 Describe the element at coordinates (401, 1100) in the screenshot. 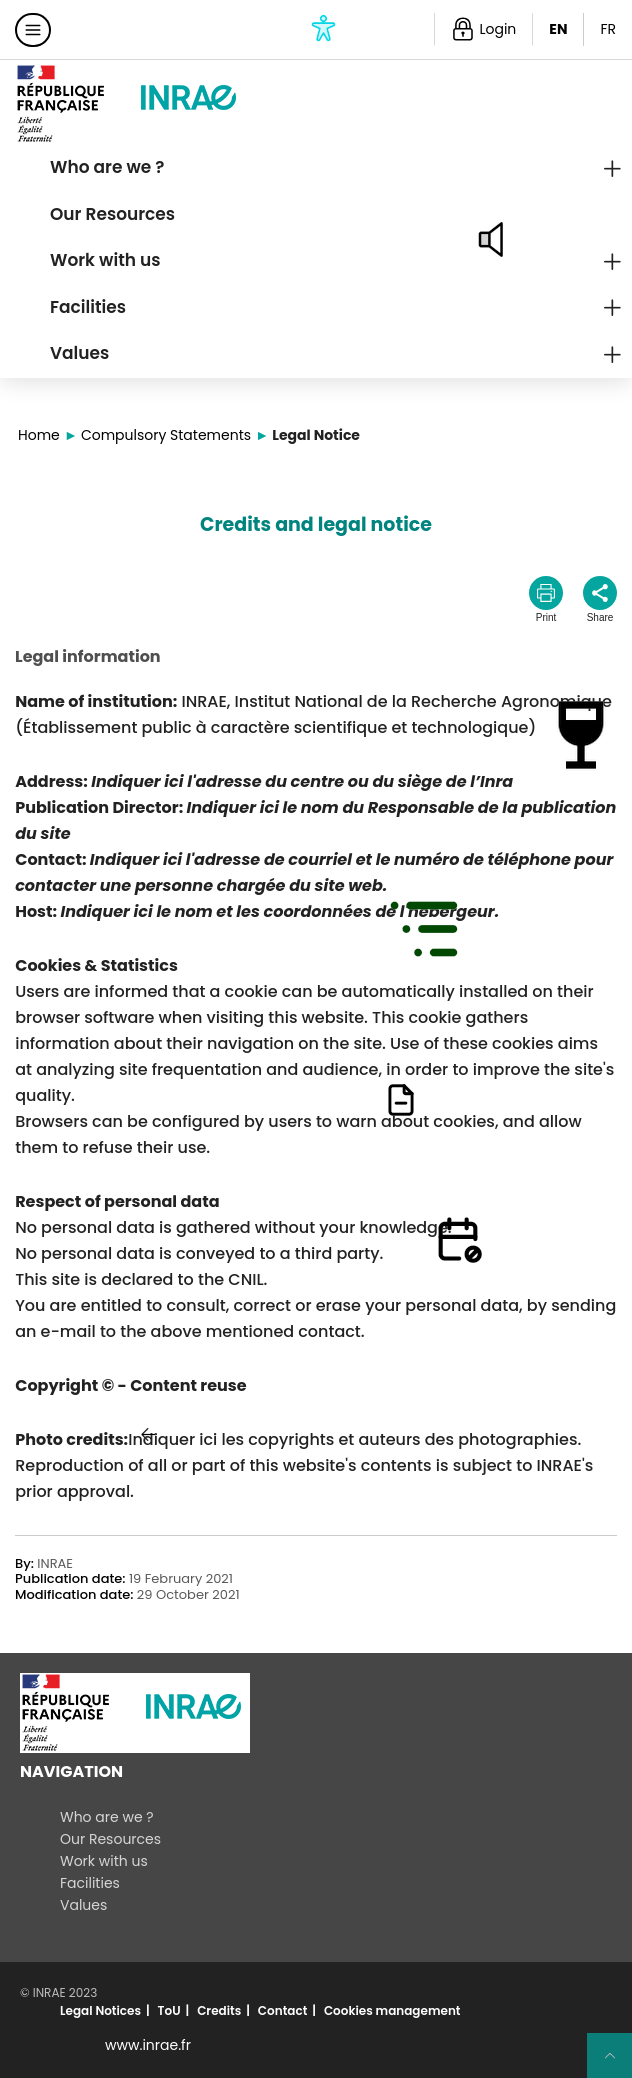

I see `remove a file from the list` at that location.